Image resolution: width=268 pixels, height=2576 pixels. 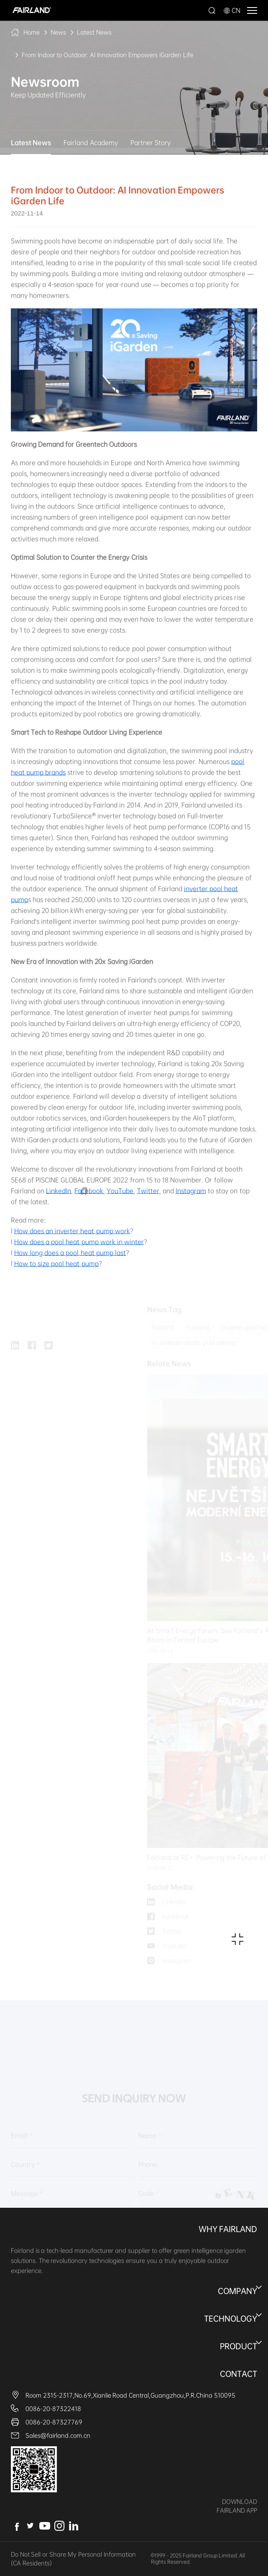 What do you see at coordinates (84, 1191) in the screenshot?
I see `view your saved bookmarks` at bounding box center [84, 1191].